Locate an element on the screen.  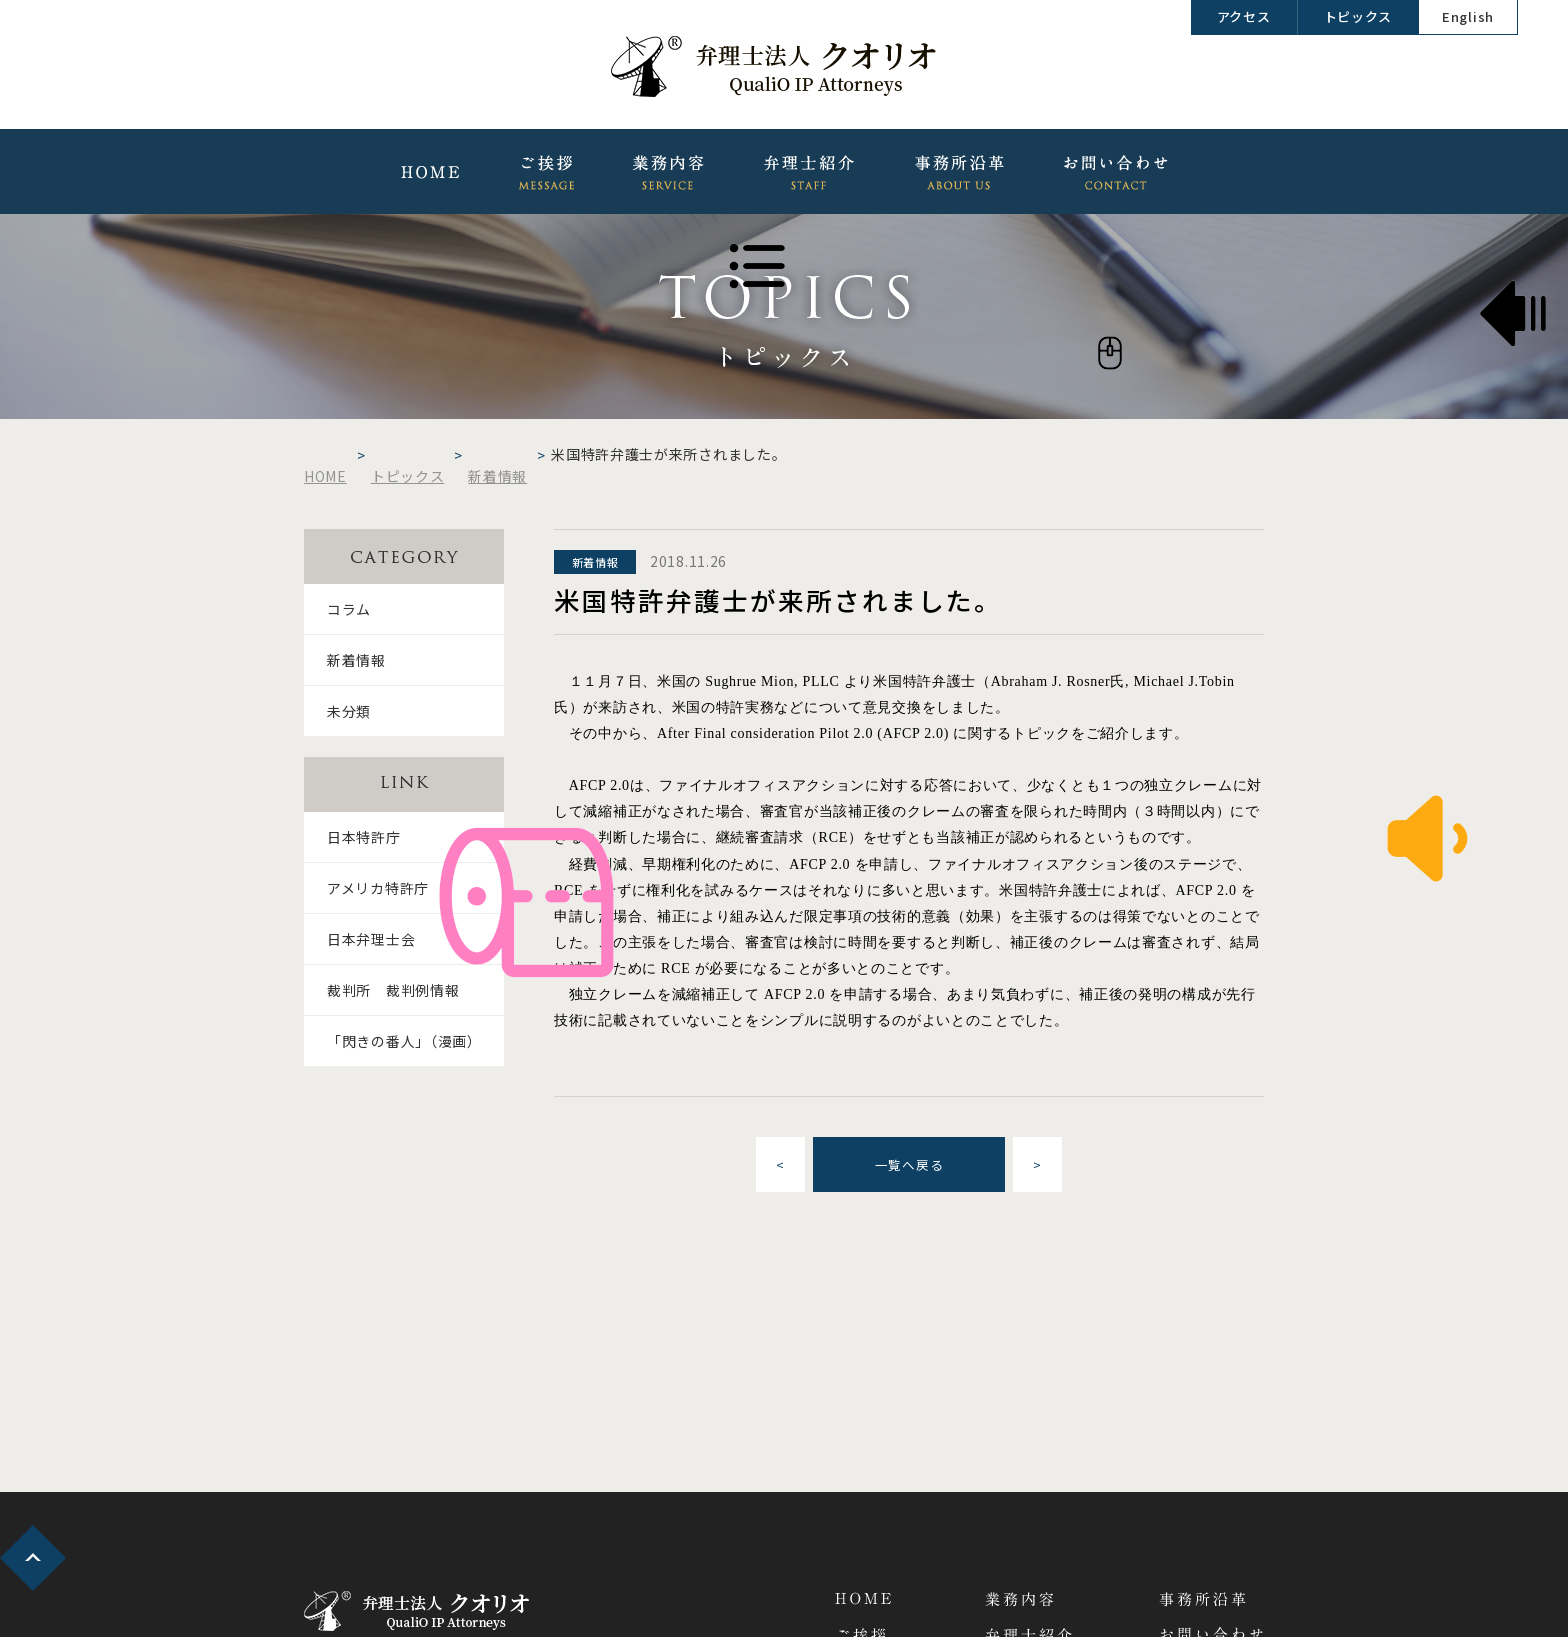
decrease audio volume is located at coordinates (1430, 838).